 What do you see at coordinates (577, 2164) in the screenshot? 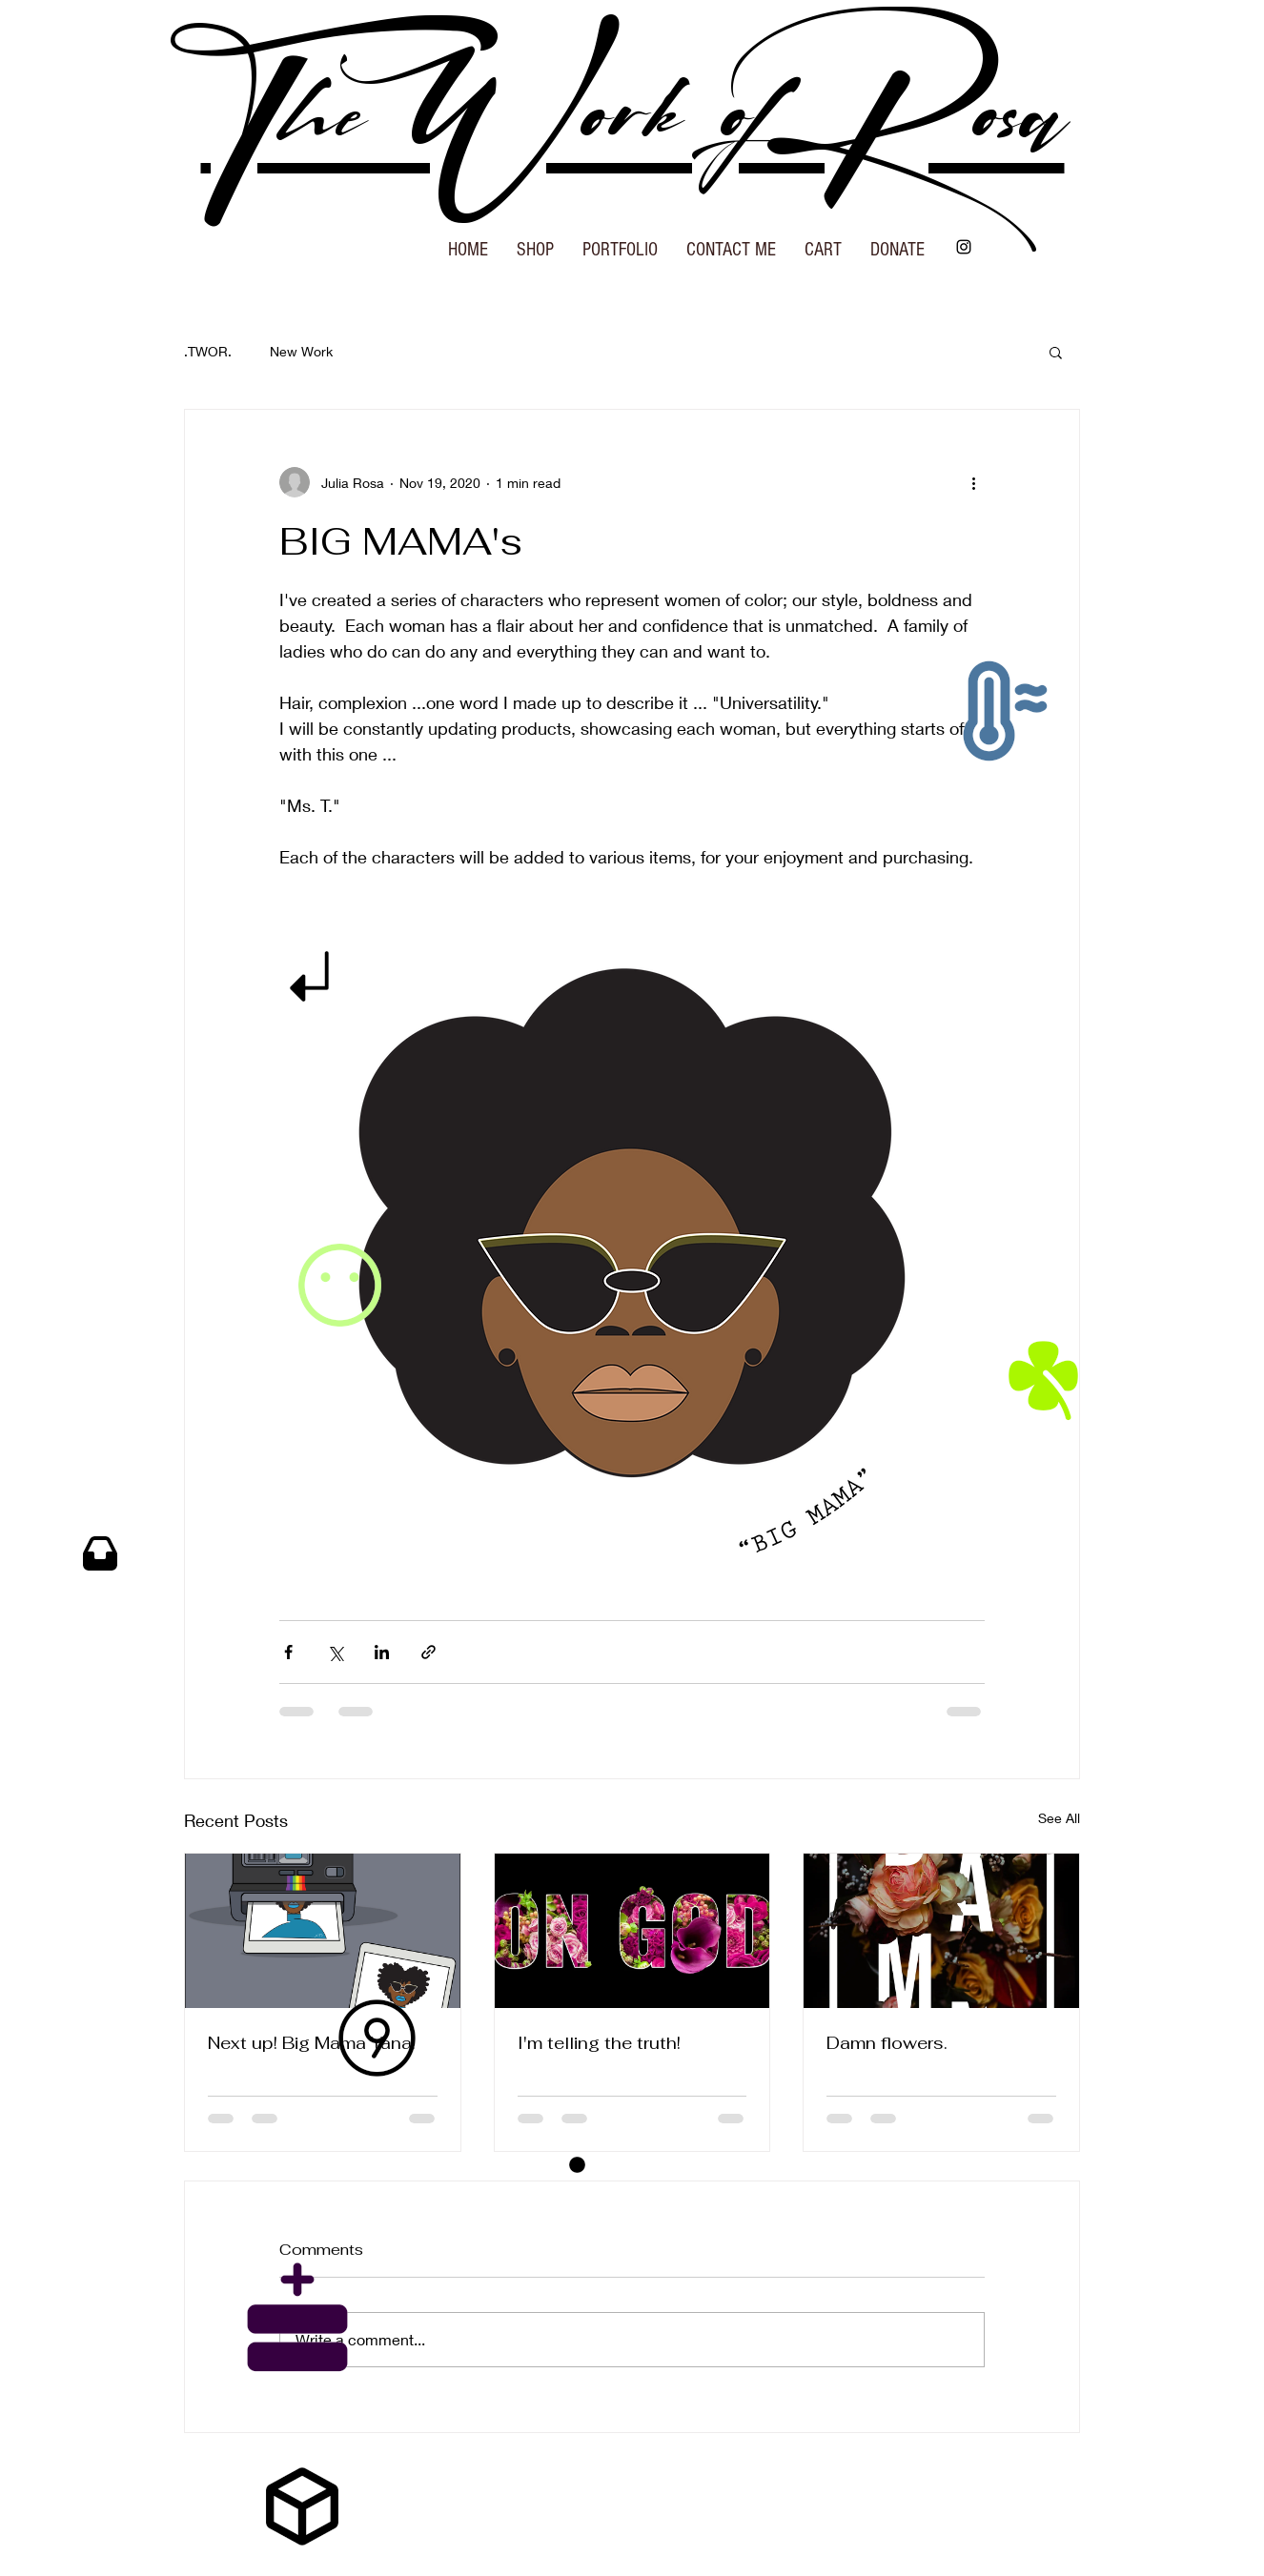
I see `indicates an unread notification or new item` at bounding box center [577, 2164].